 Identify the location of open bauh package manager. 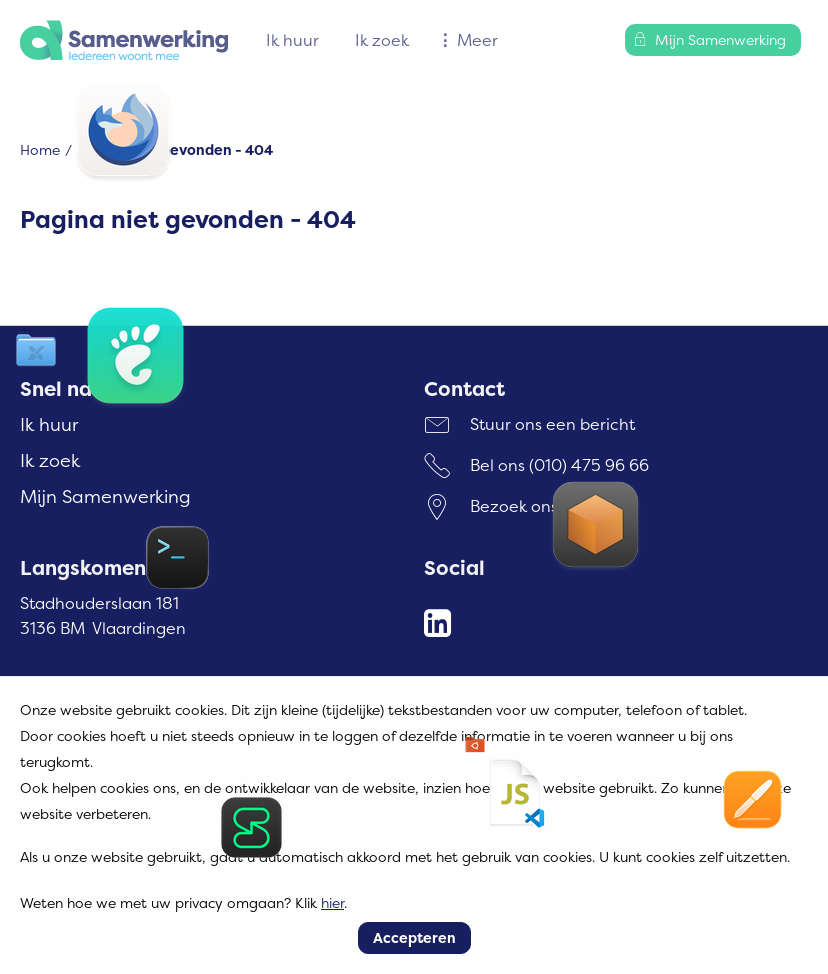
(595, 524).